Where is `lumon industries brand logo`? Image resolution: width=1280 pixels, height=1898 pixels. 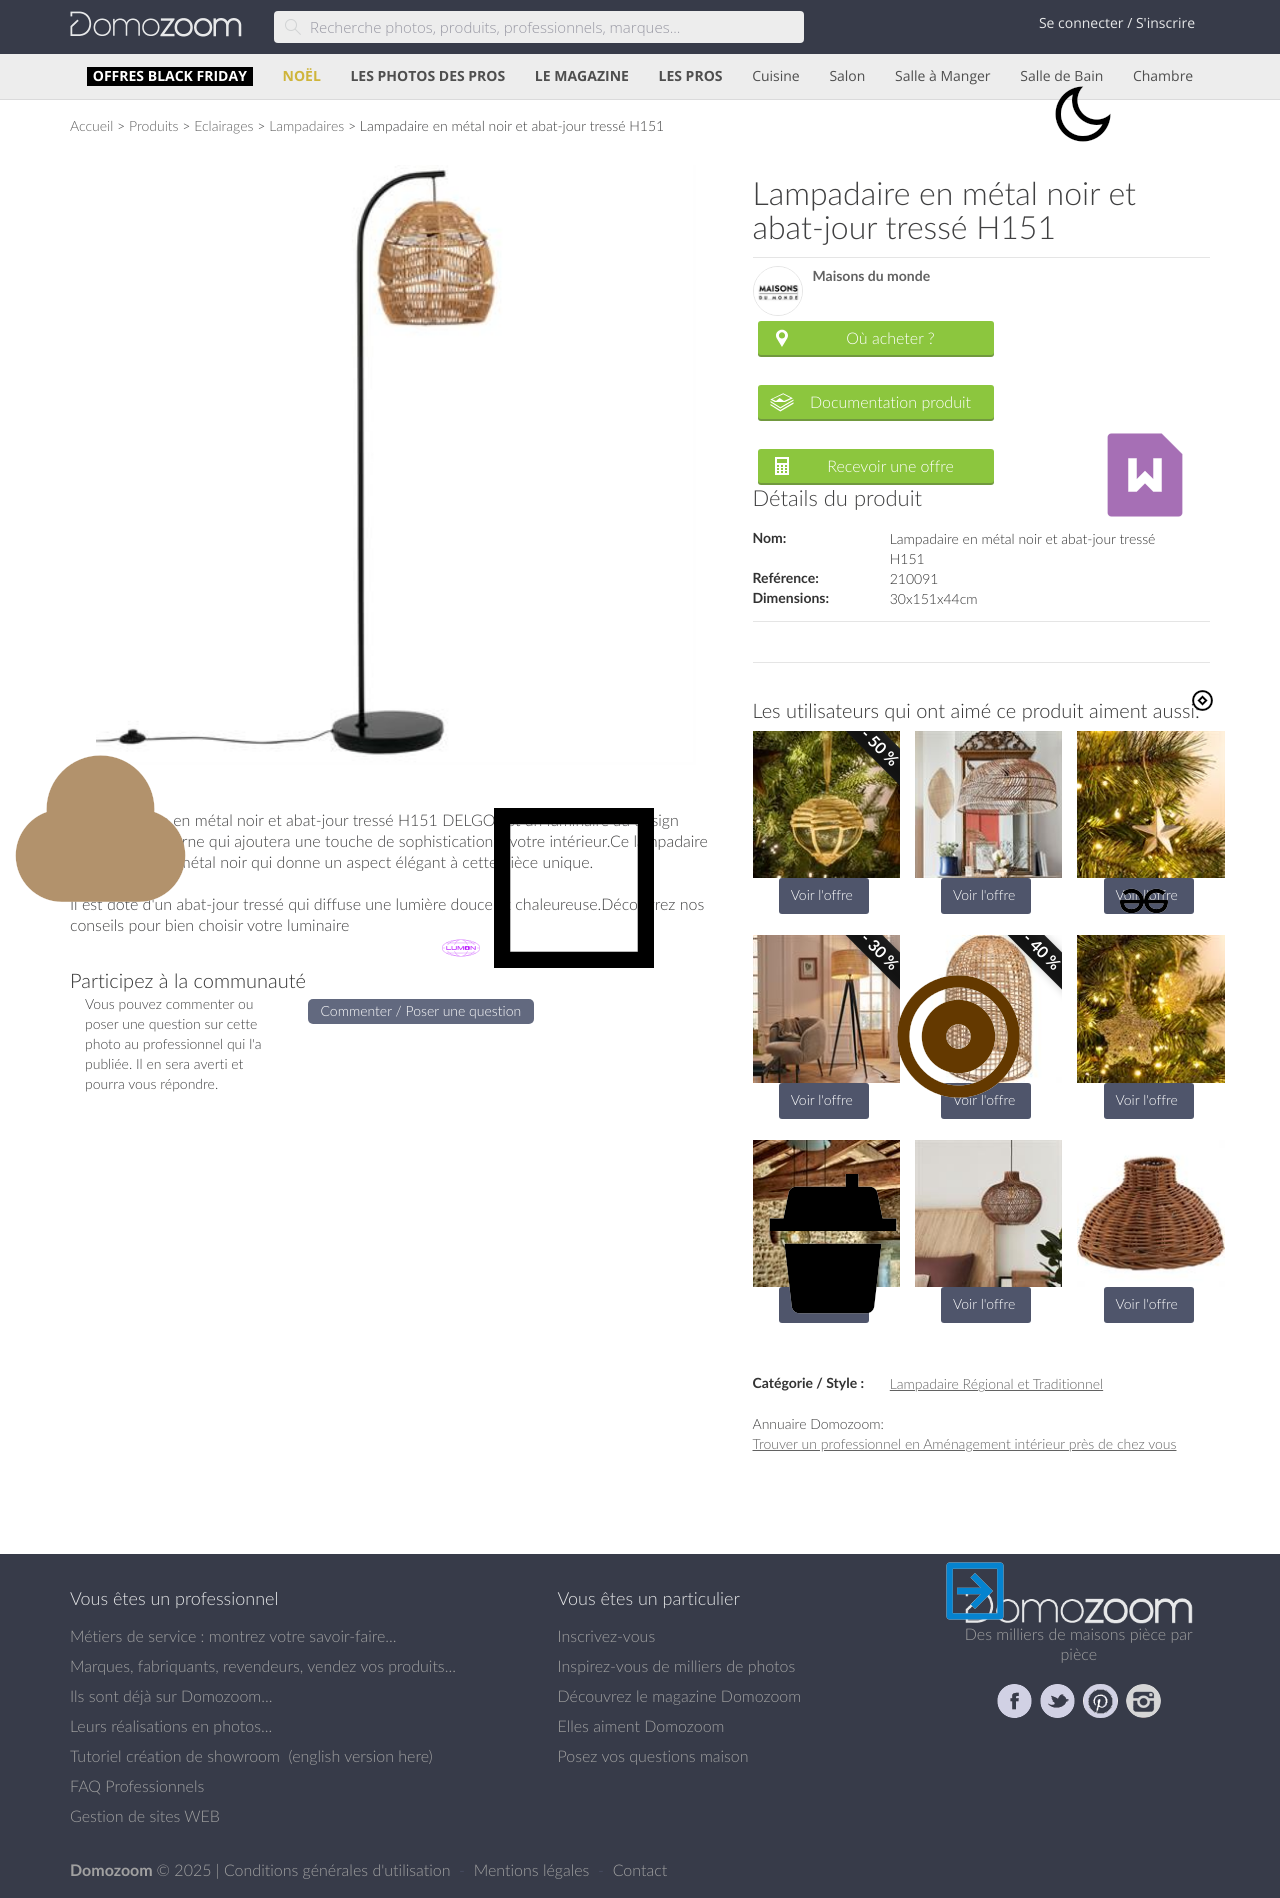
lumon industries brand logo is located at coordinates (461, 948).